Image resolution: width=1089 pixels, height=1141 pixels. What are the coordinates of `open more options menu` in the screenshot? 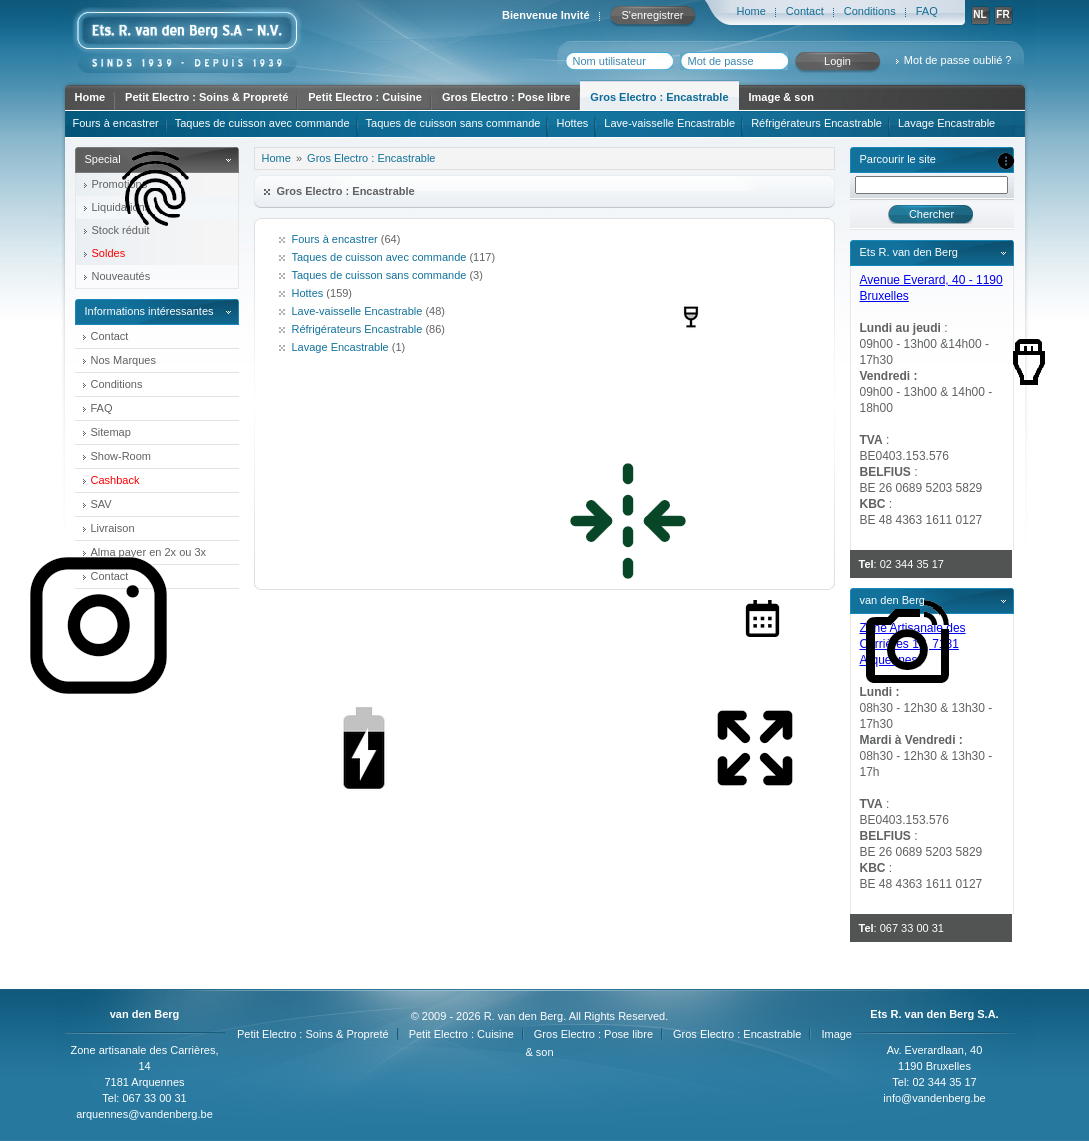 It's located at (1006, 161).